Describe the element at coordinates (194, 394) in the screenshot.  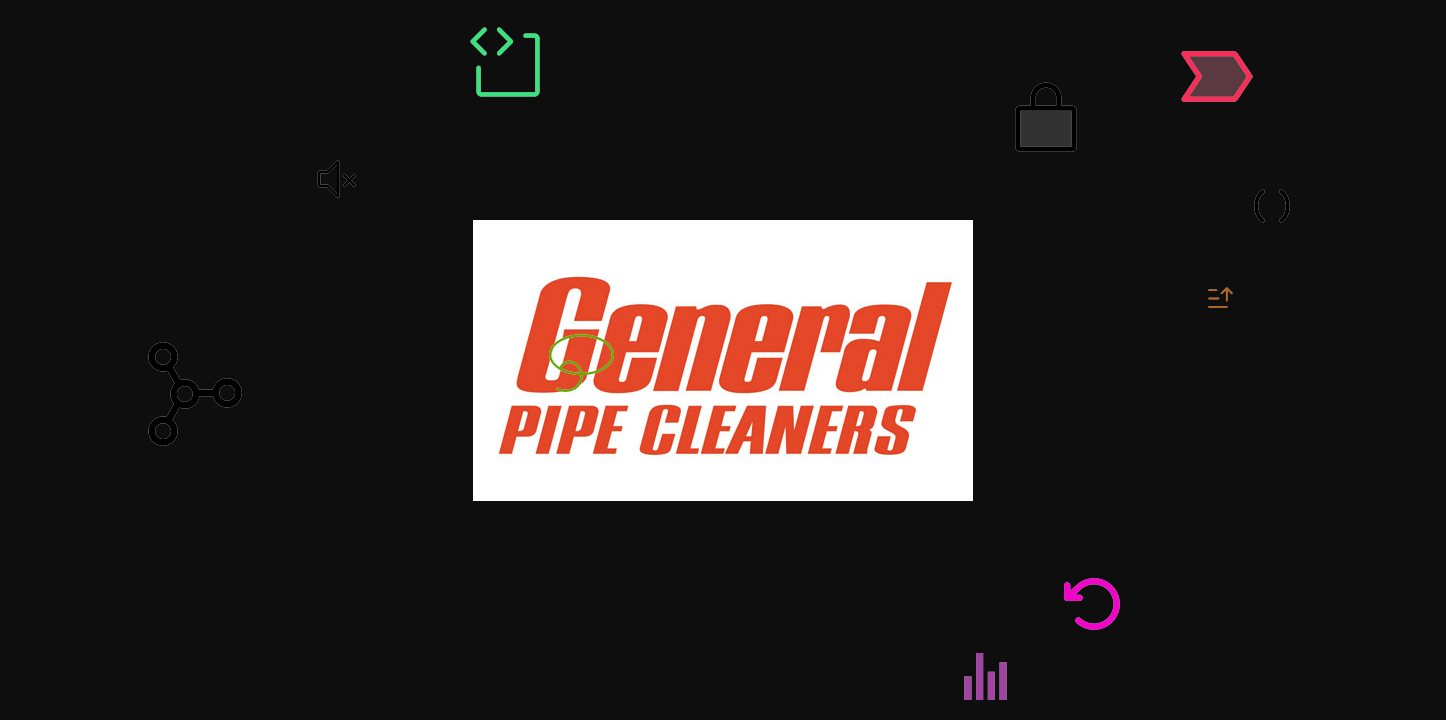
I see `access AI model settings` at that location.